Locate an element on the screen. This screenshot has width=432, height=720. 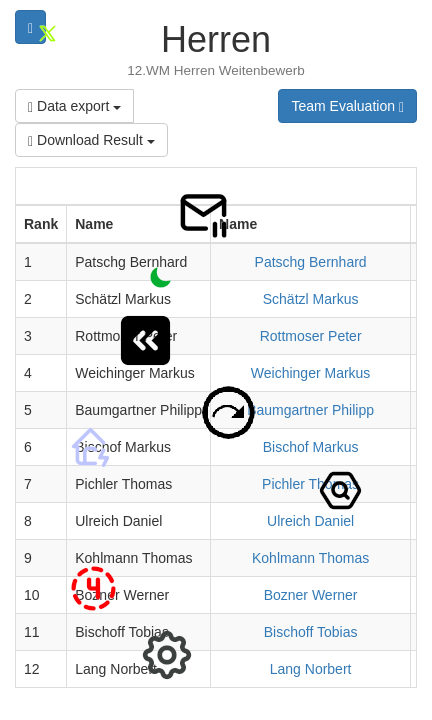
share to X (formerly Twitter) is located at coordinates (47, 33).